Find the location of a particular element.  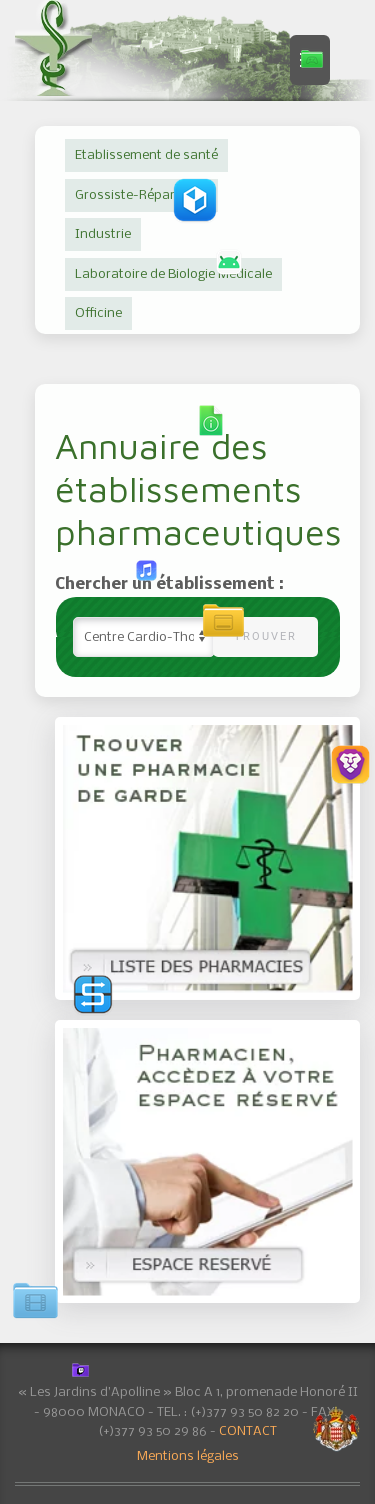

open your games folder is located at coordinates (312, 59).